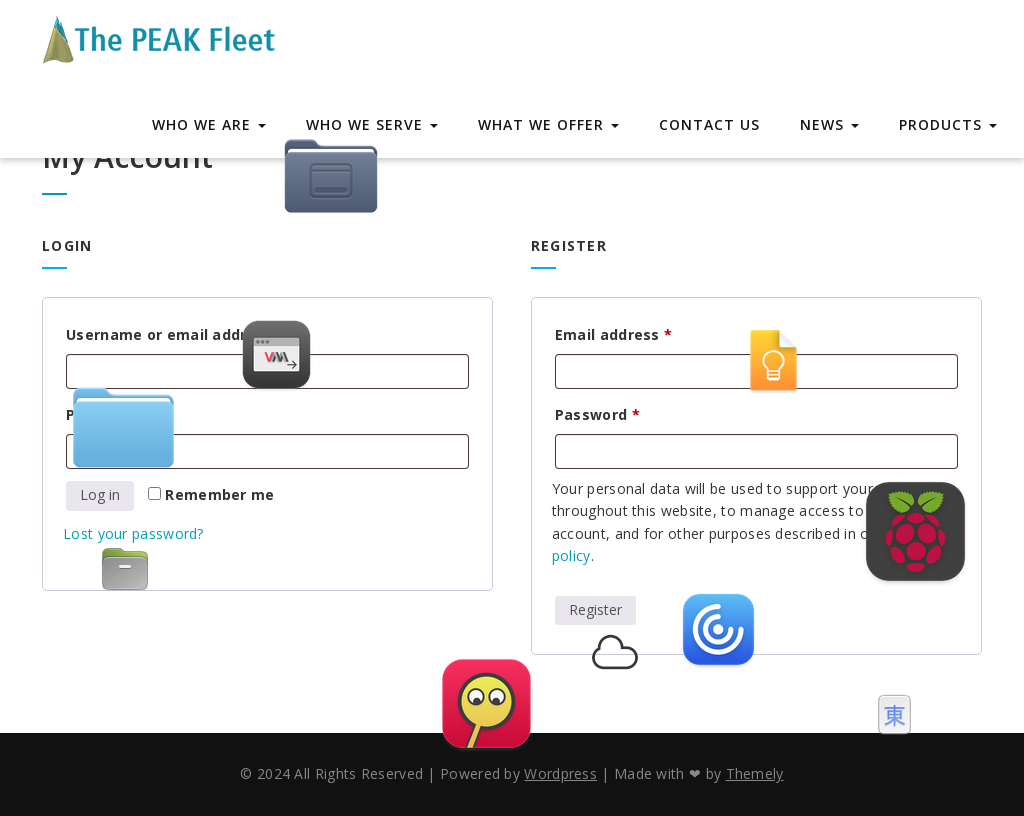 This screenshot has height=816, width=1024. I want to click on open desktop folder, so click(331, 176).